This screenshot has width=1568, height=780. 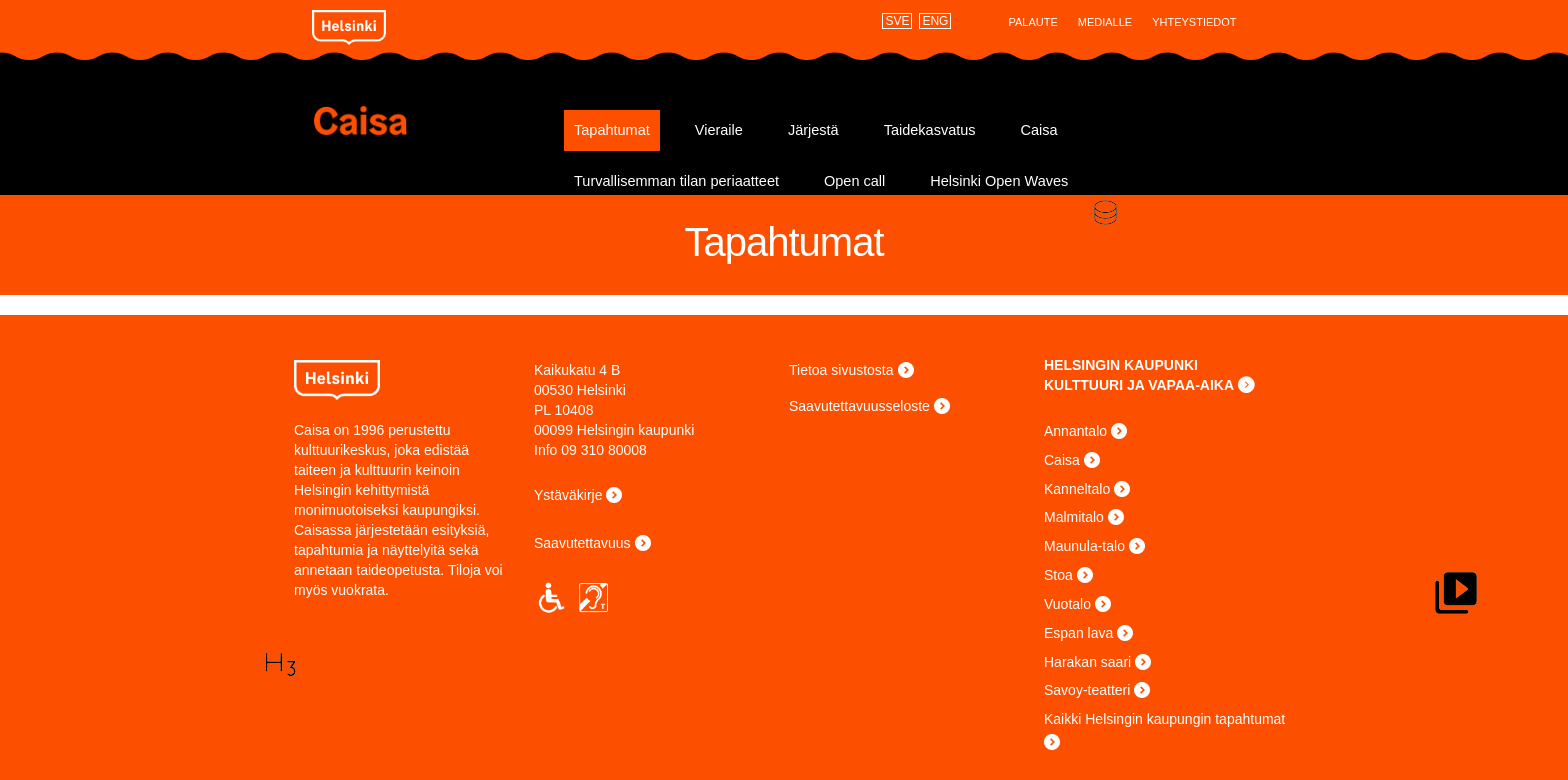 I want to click on access database or data storage, so click(x=1105, y=212).